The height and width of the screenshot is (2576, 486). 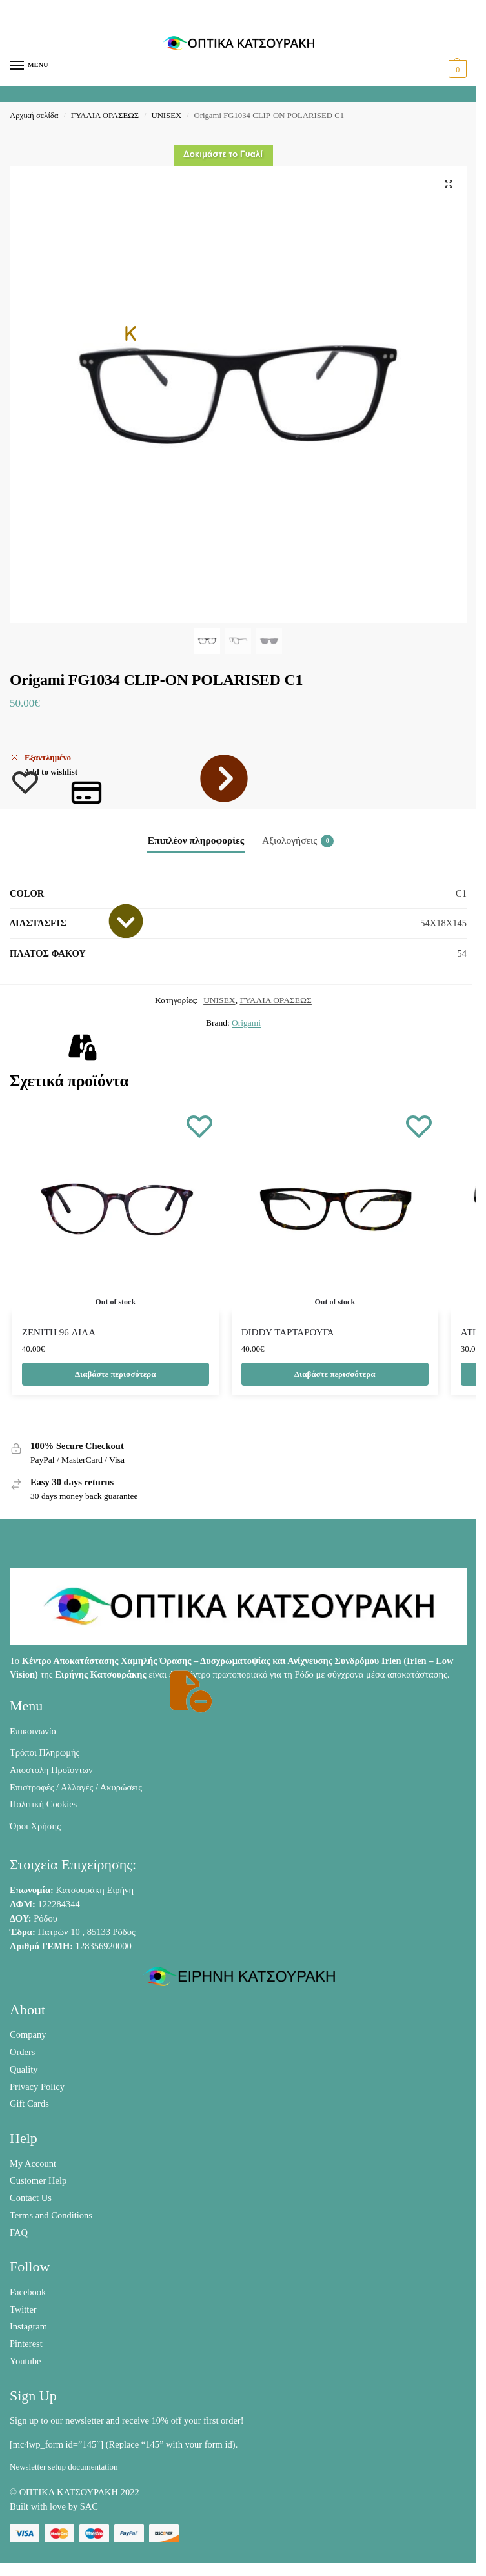 I want to click on remove a file from your collection, so click(x=190, y=1690).